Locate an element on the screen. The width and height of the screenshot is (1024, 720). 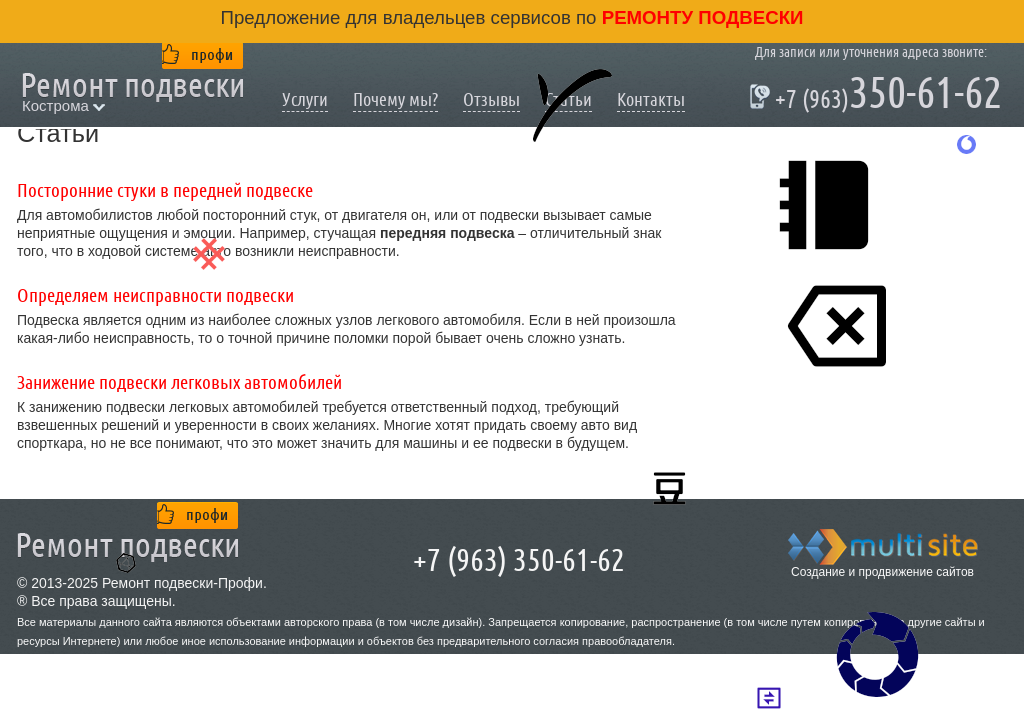
open douban app is located at coordinates (669, 488).